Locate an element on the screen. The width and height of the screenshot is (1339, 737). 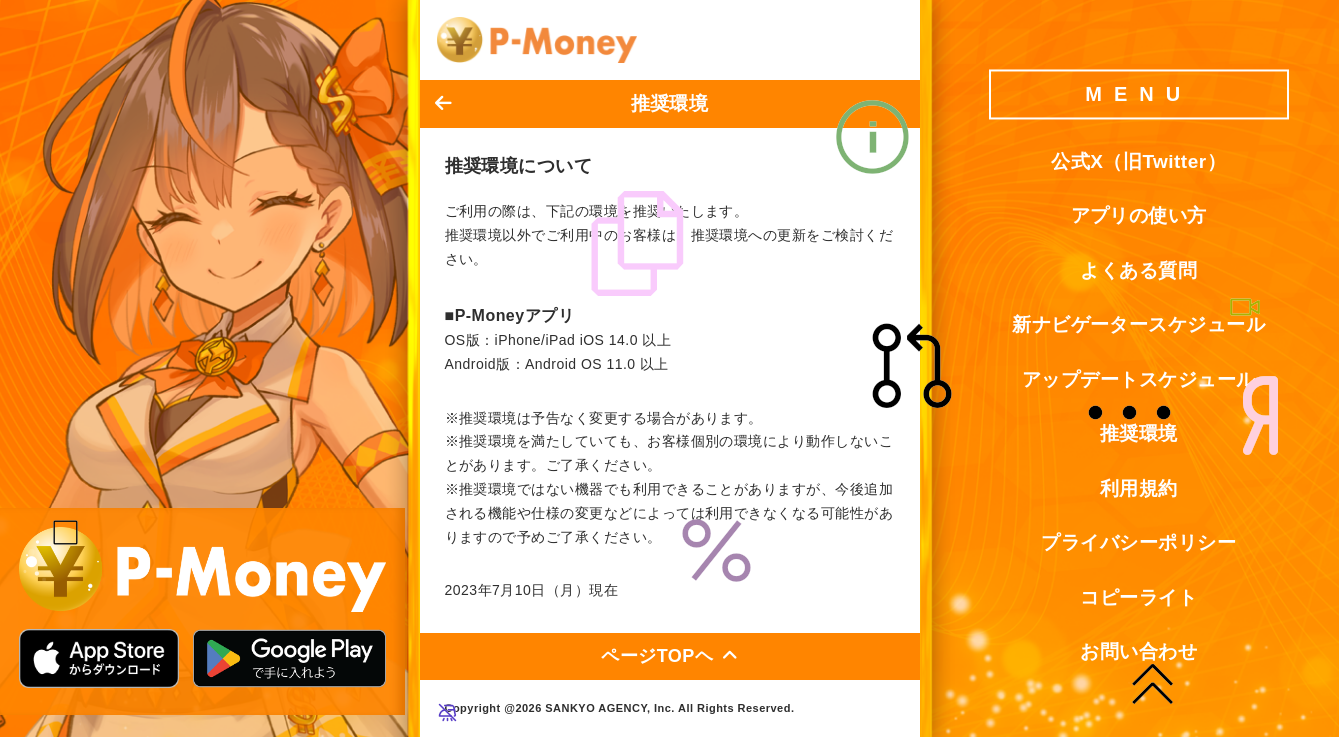
create a new pull request is located at coordinates (912, 363).